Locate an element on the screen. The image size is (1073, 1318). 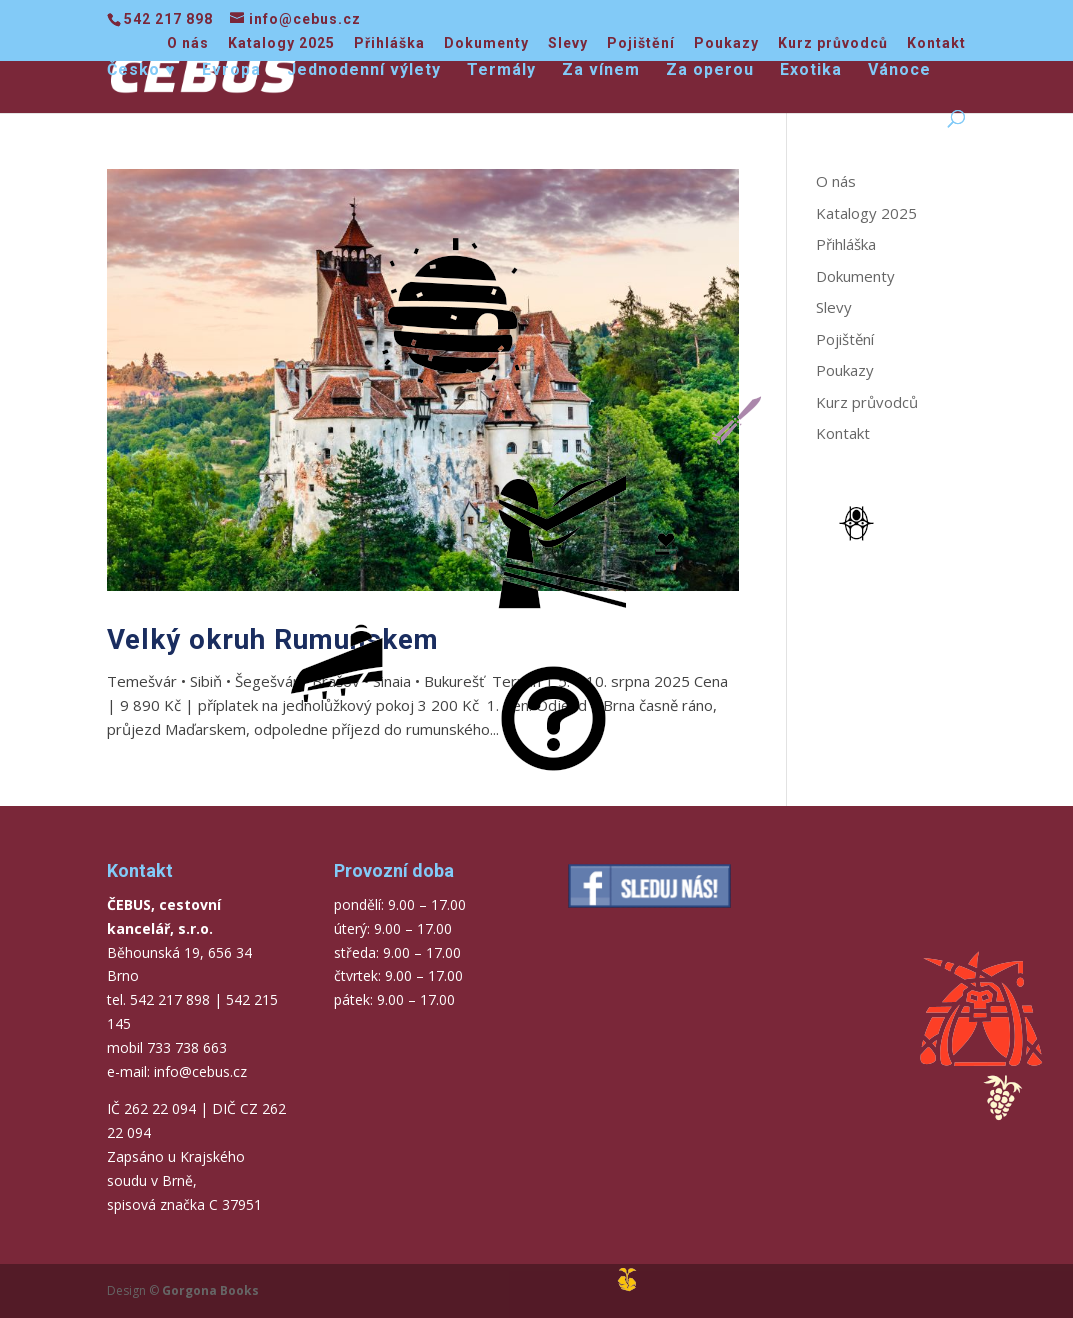
view beehive or apiary location is located at coordinates (453, 309).